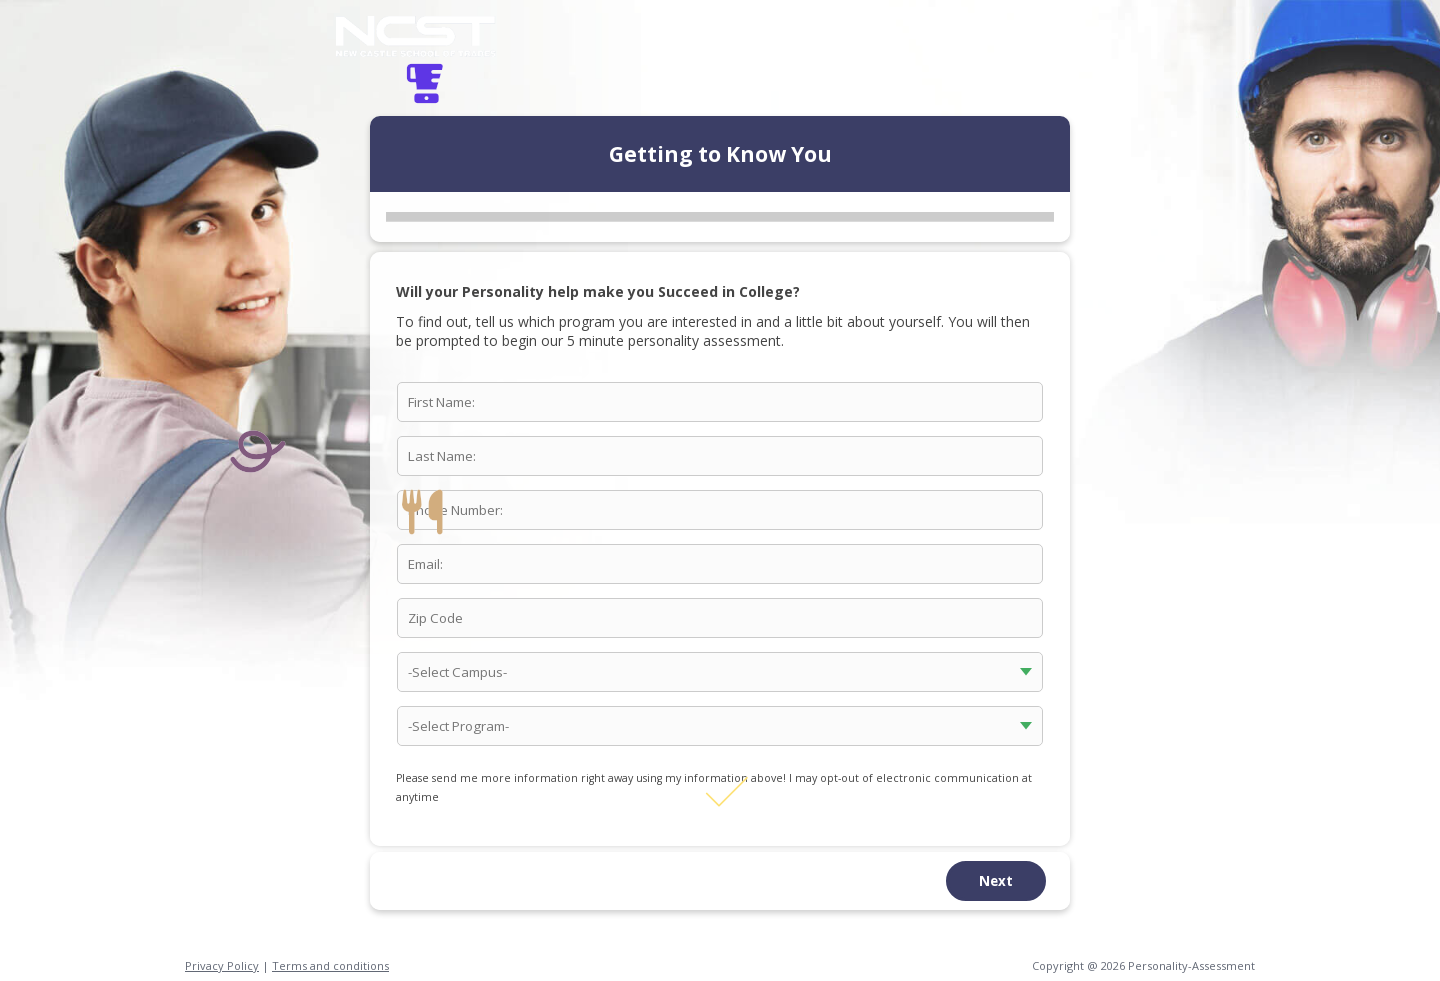  I want to click on access freehand drawing or annotation tools, so click(256, 451).